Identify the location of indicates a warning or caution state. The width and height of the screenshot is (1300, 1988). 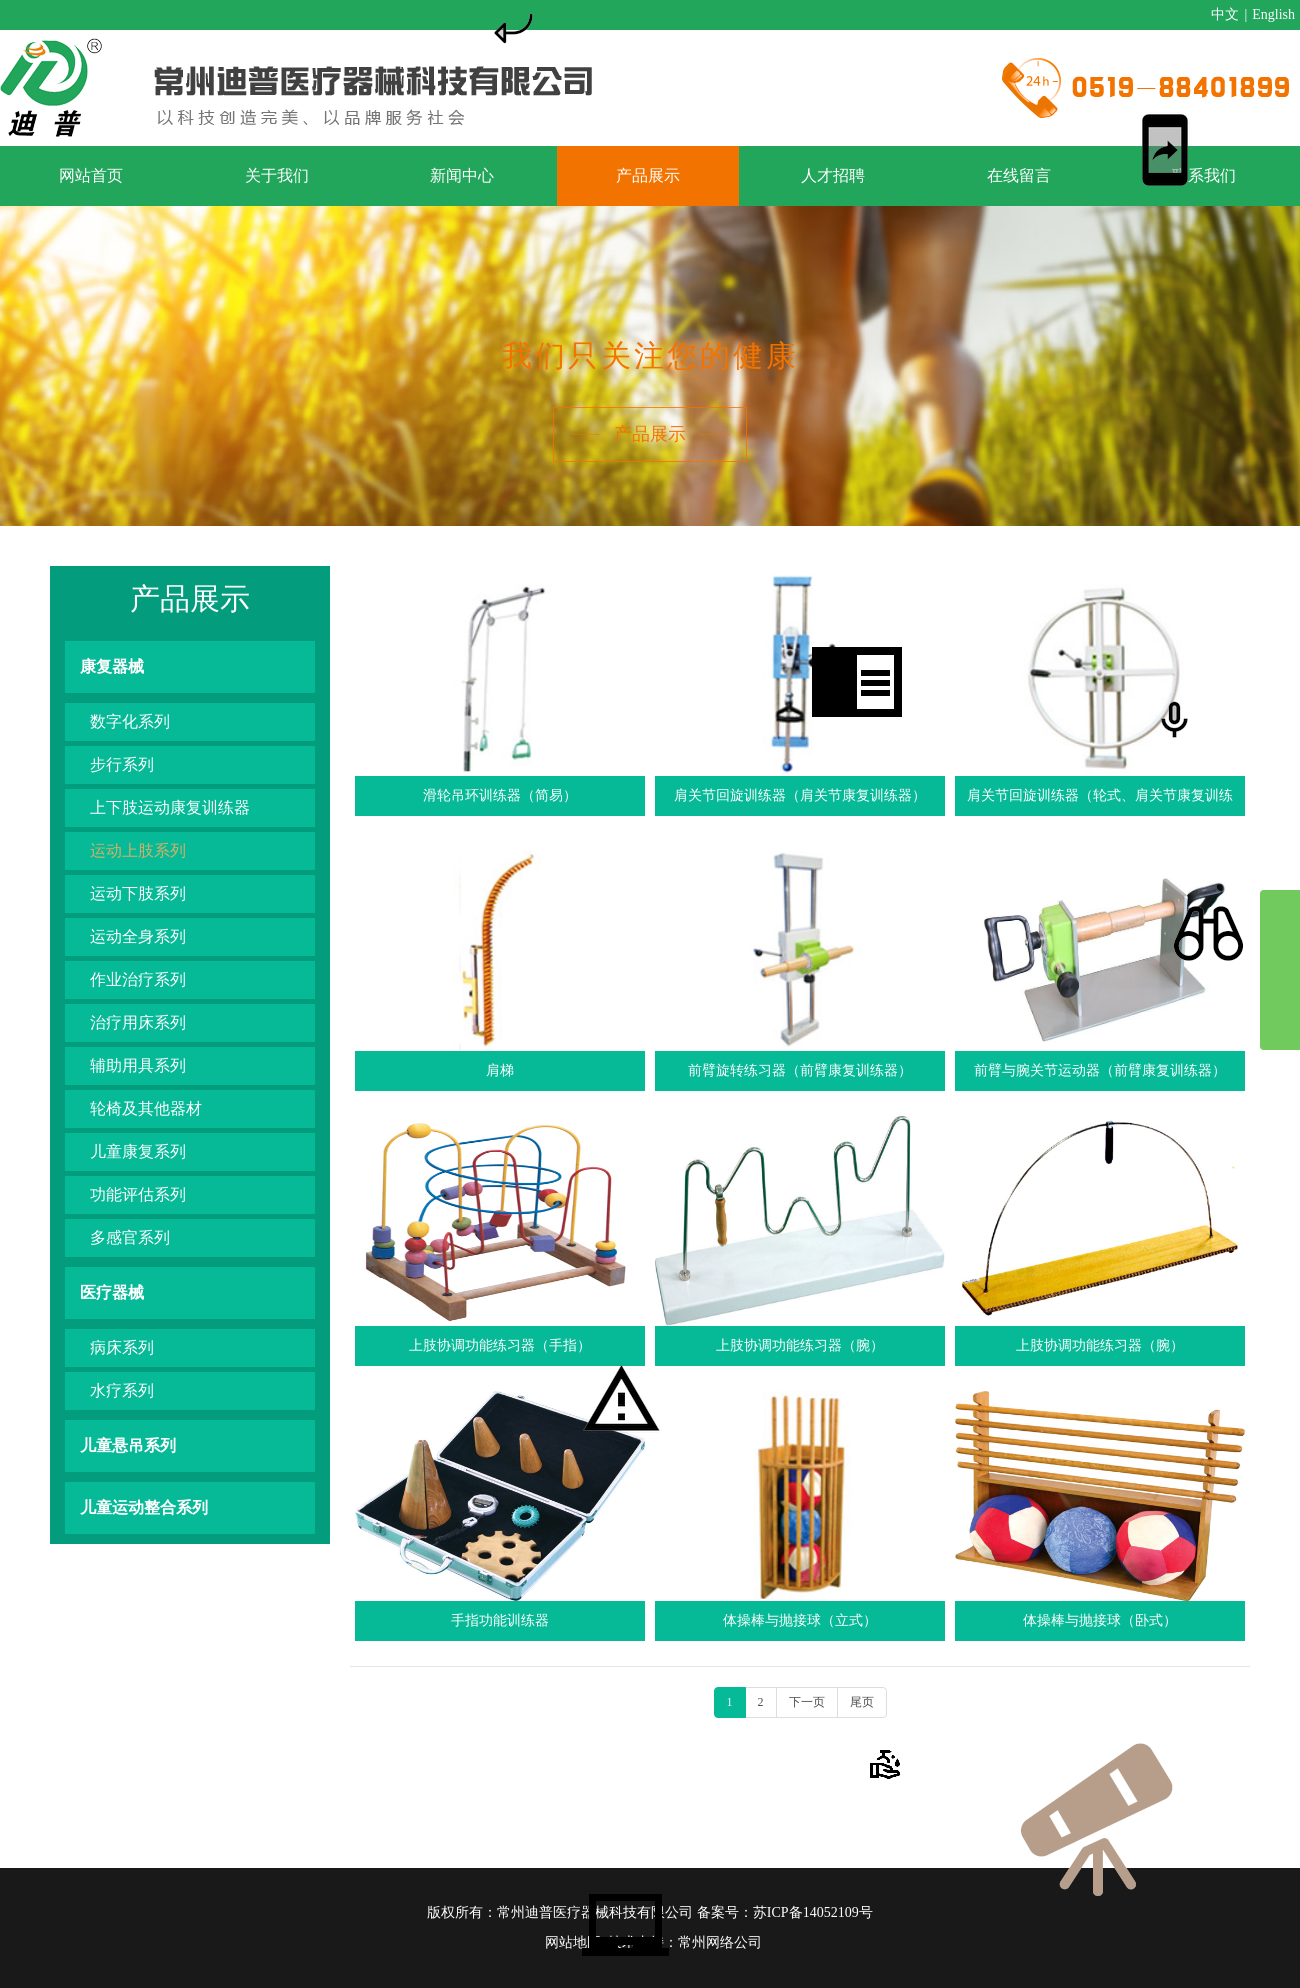
(621, 1399).